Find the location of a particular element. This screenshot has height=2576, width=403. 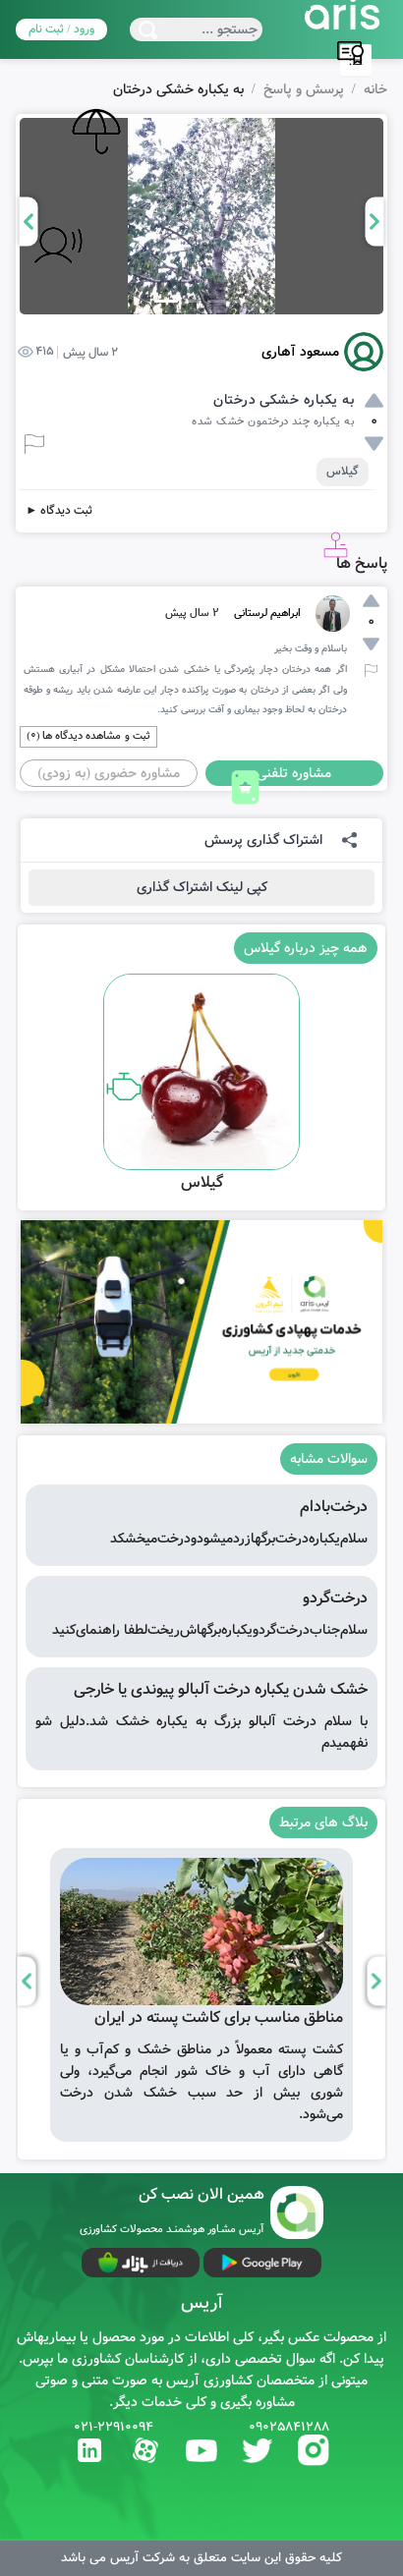

view weather protection or rain forecast is located at coordinates (96, 132).